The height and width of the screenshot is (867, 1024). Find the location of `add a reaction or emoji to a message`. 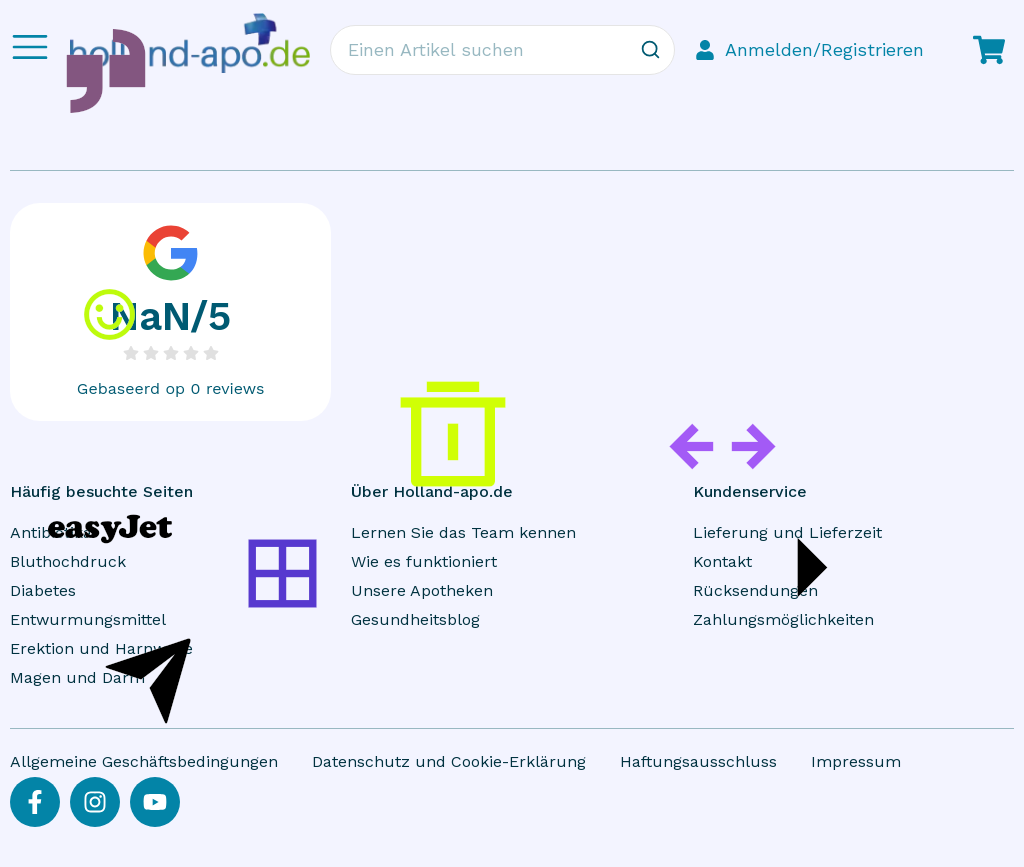

add a reaction or emoji to a message is located at coordinates (109, 314).